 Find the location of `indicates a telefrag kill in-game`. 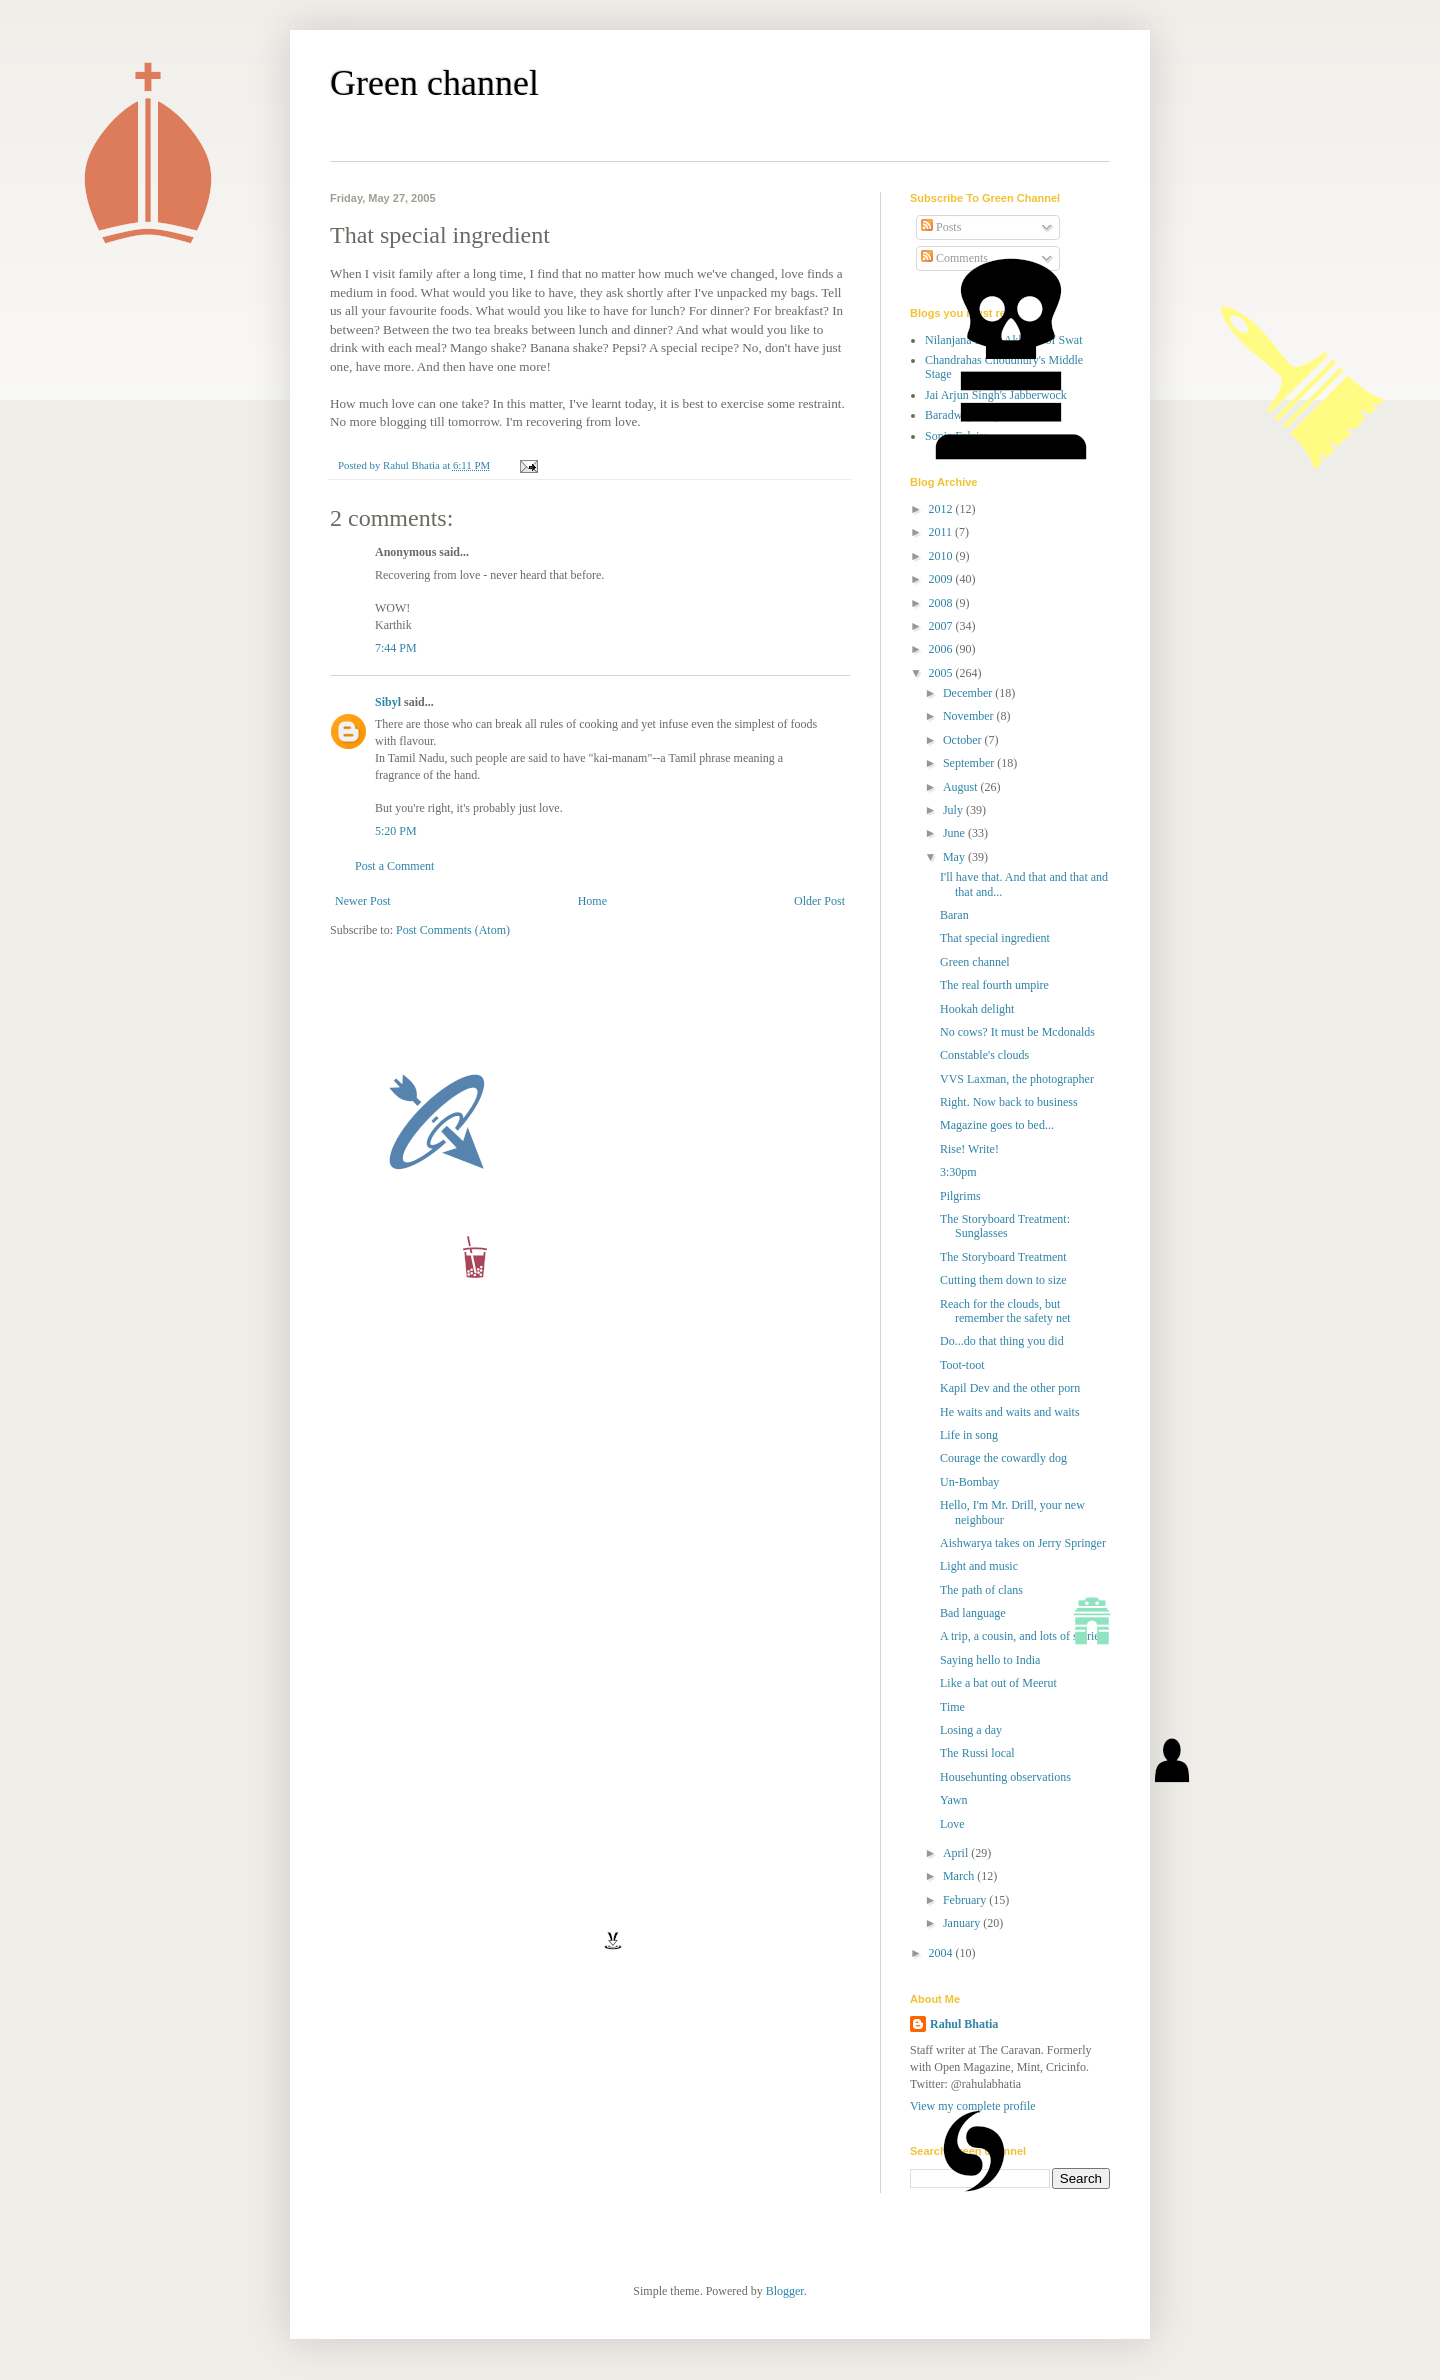

indicates a telefrag kill in-game is located at coordinates (1011, 359).